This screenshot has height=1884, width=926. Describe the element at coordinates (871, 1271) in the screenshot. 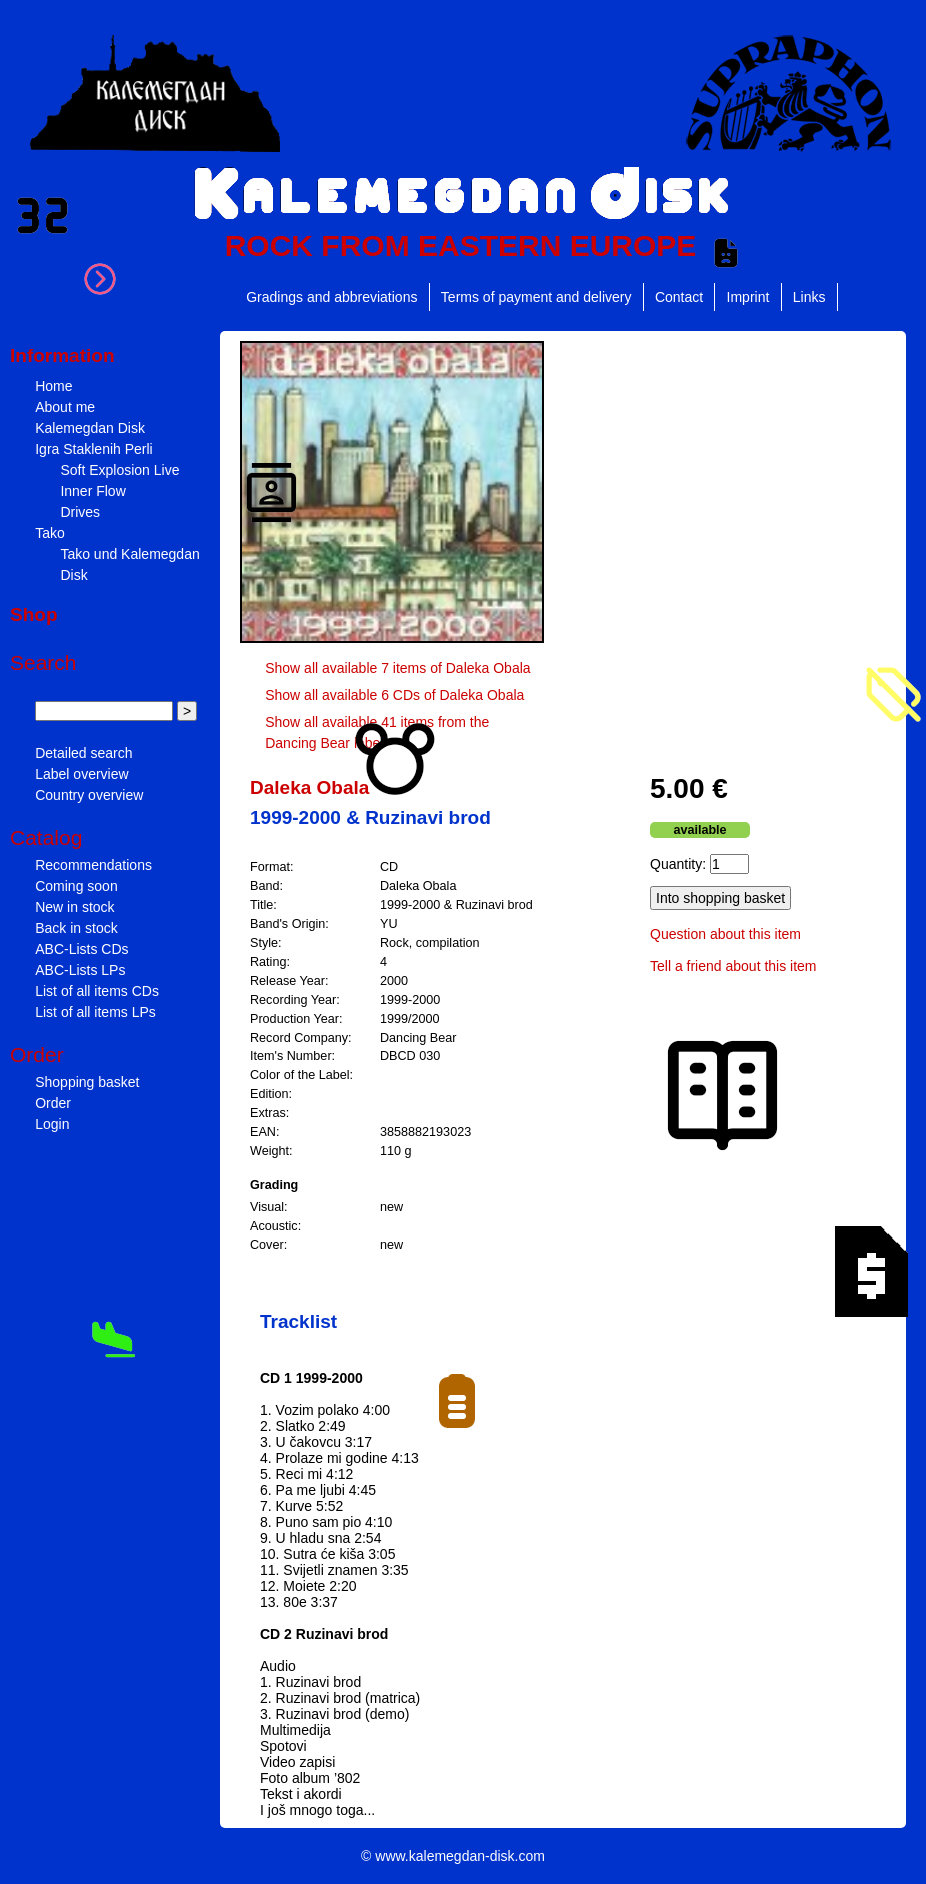

I see `view invoice or billing document` at that location.